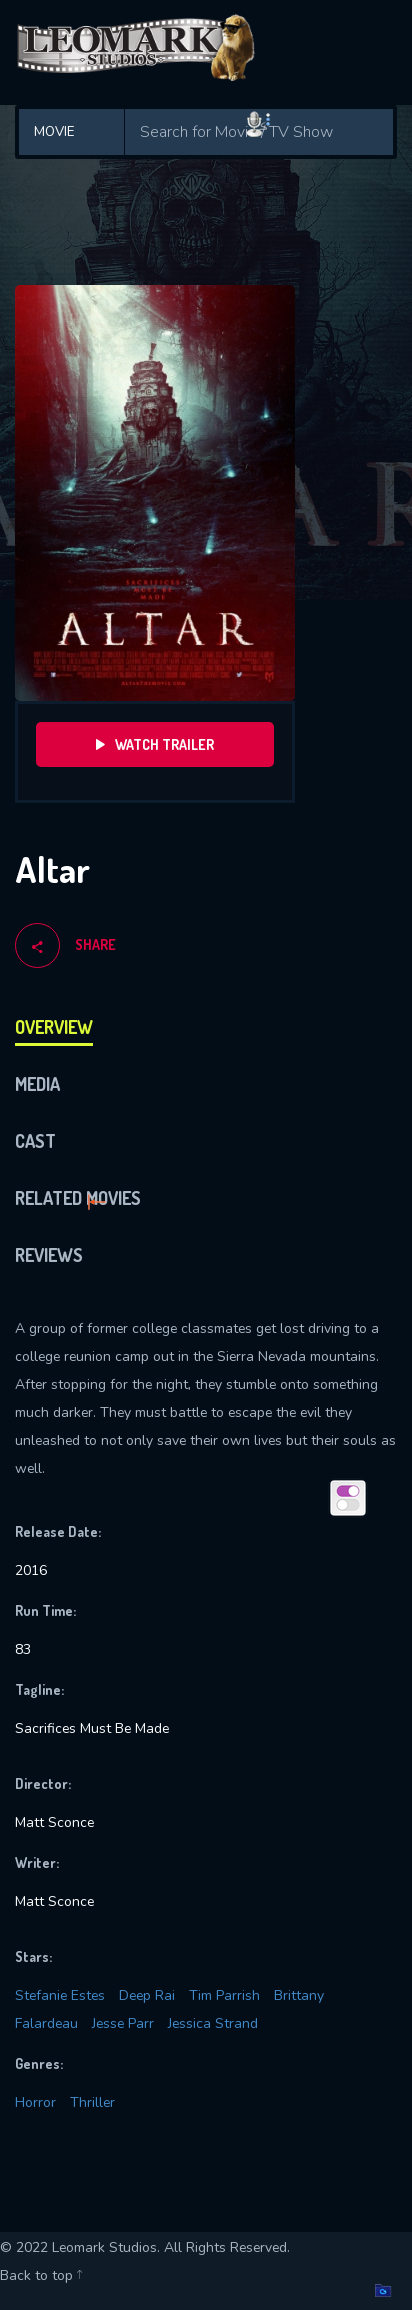 The width and height of the screenshot is (412, 2310). Describe the element at coordinates (383, 2291) in the screenshot. I see `open wondershare inclowdz cloud storage folder` at that location.